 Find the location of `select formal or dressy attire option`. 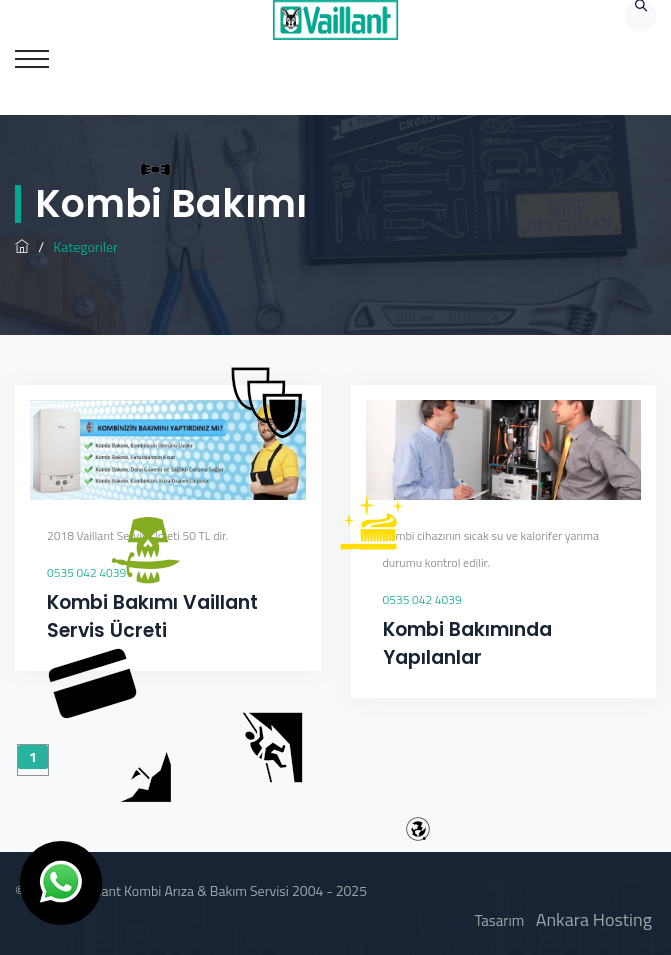

select formal or dressy attire option is located at coordinates (155, 169).